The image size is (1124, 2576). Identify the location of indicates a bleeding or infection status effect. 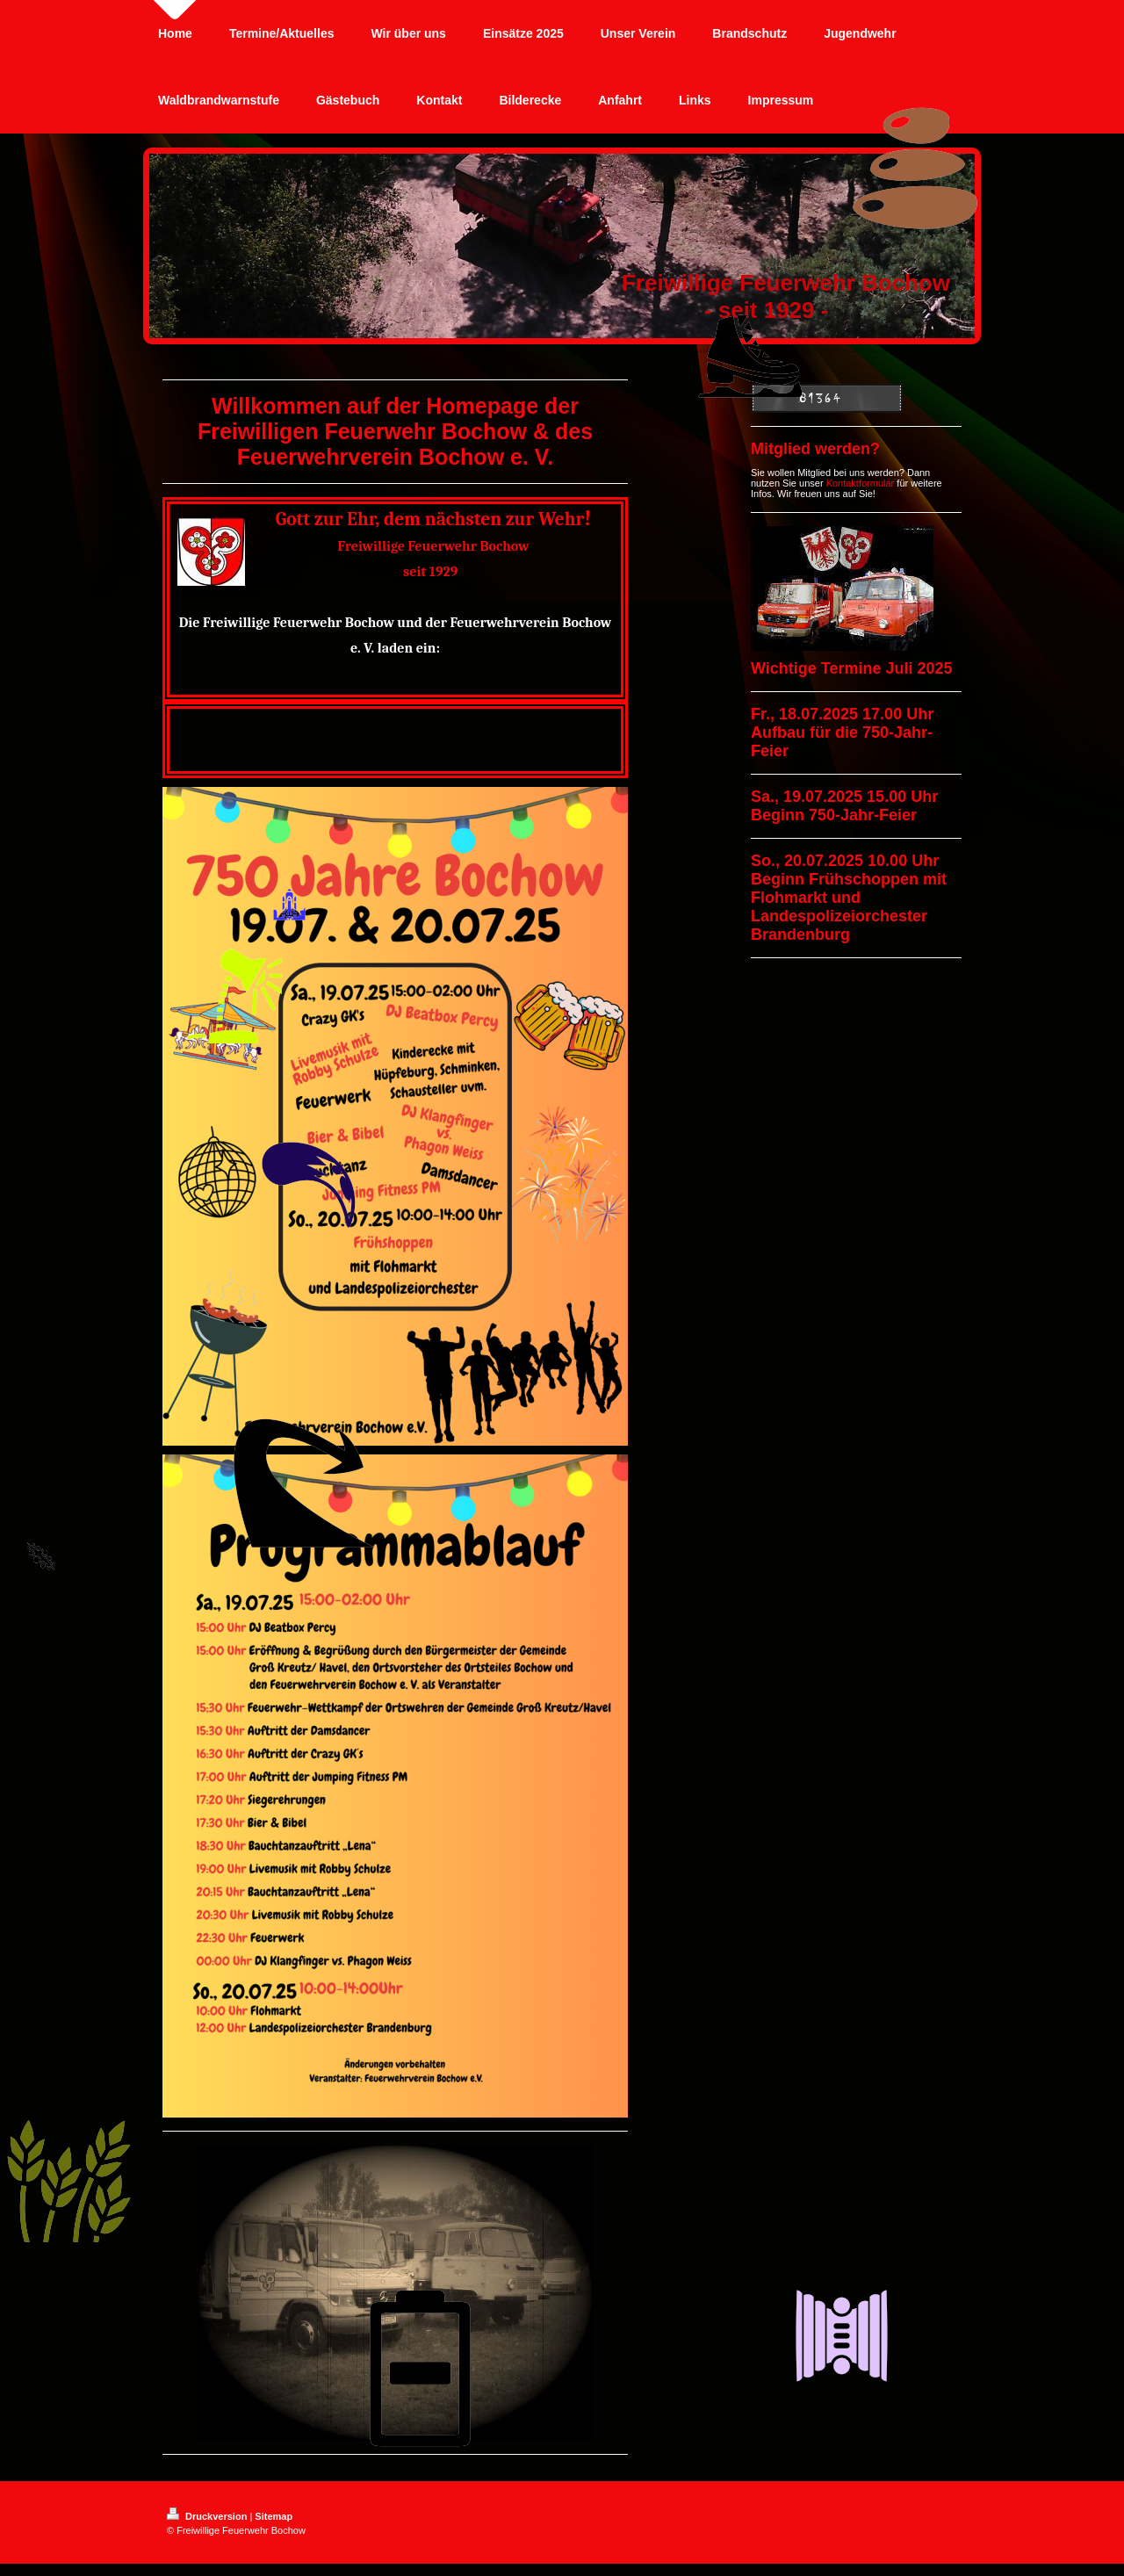
(40, 1555).